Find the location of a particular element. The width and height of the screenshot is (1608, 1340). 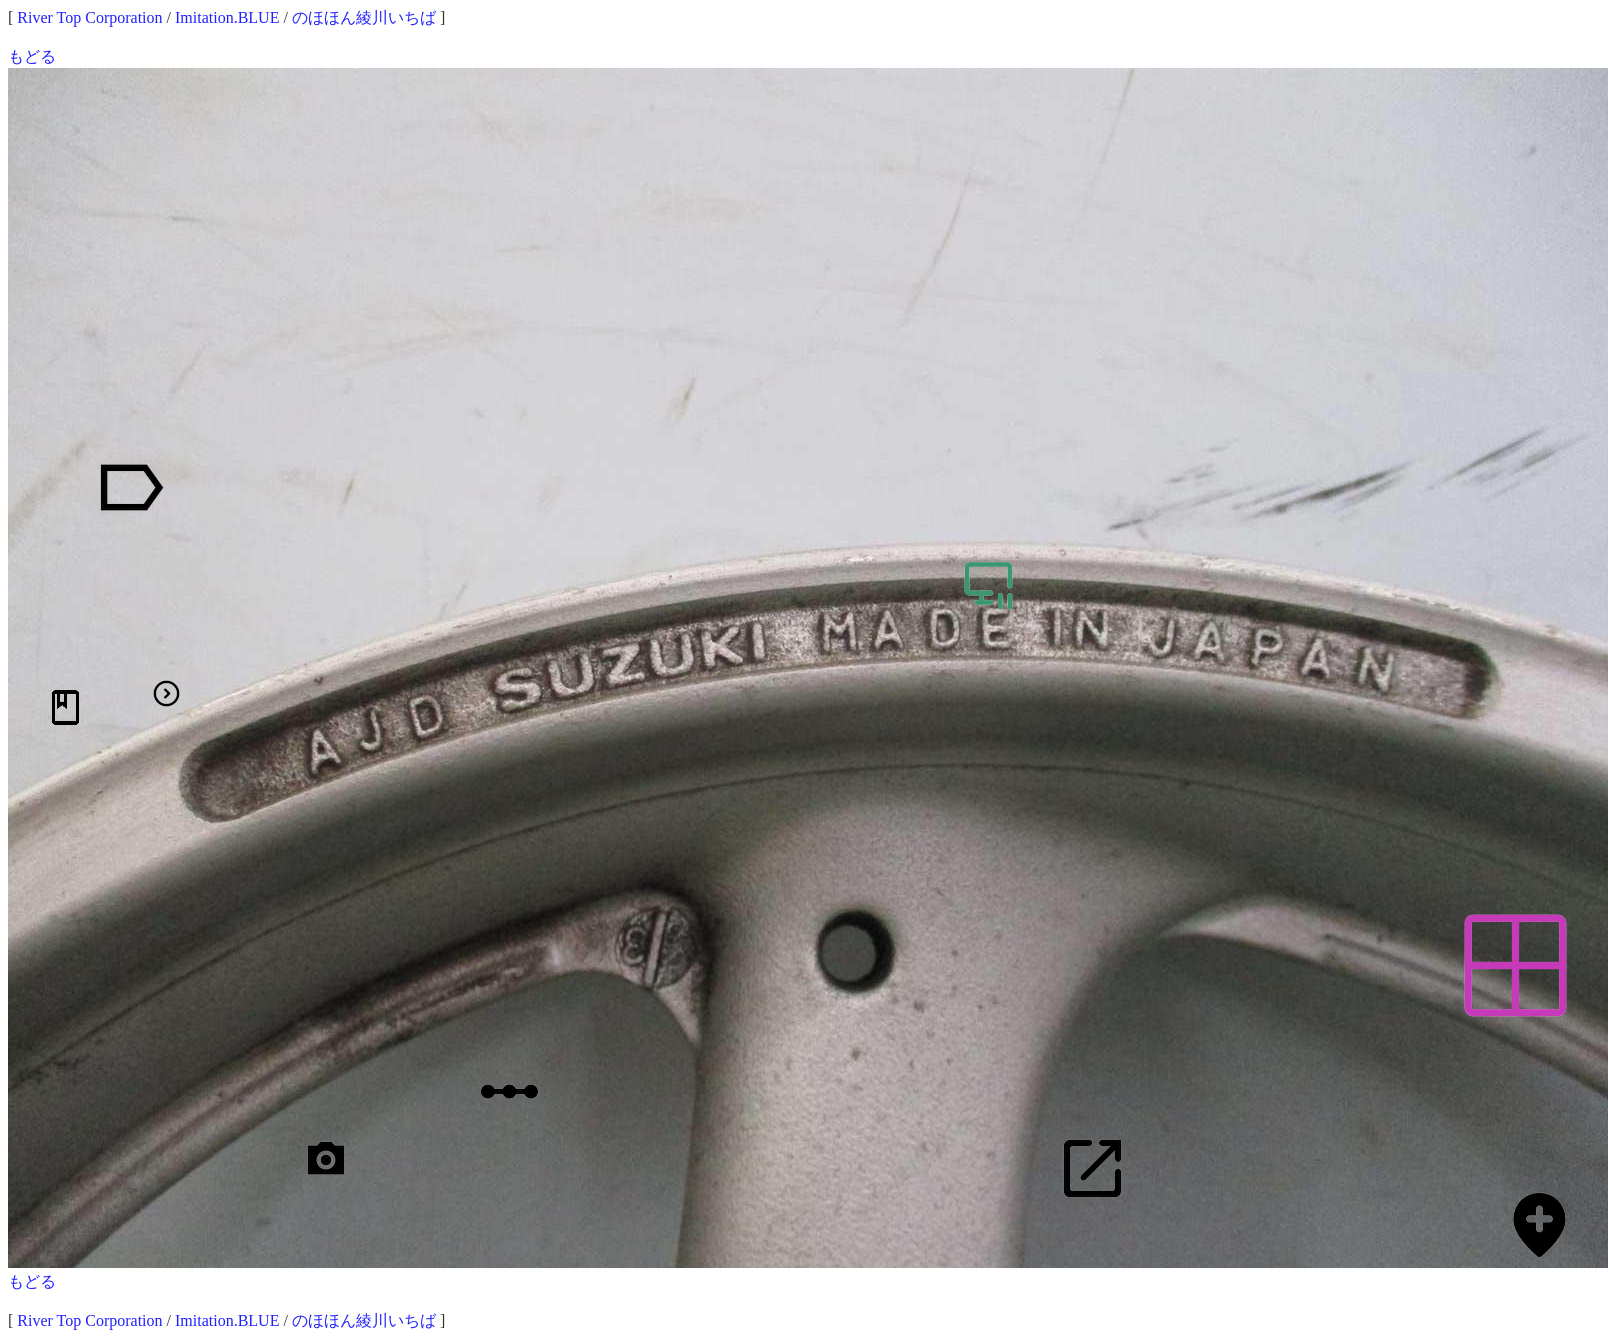

take a photo is located at coordinates (326, 1160).